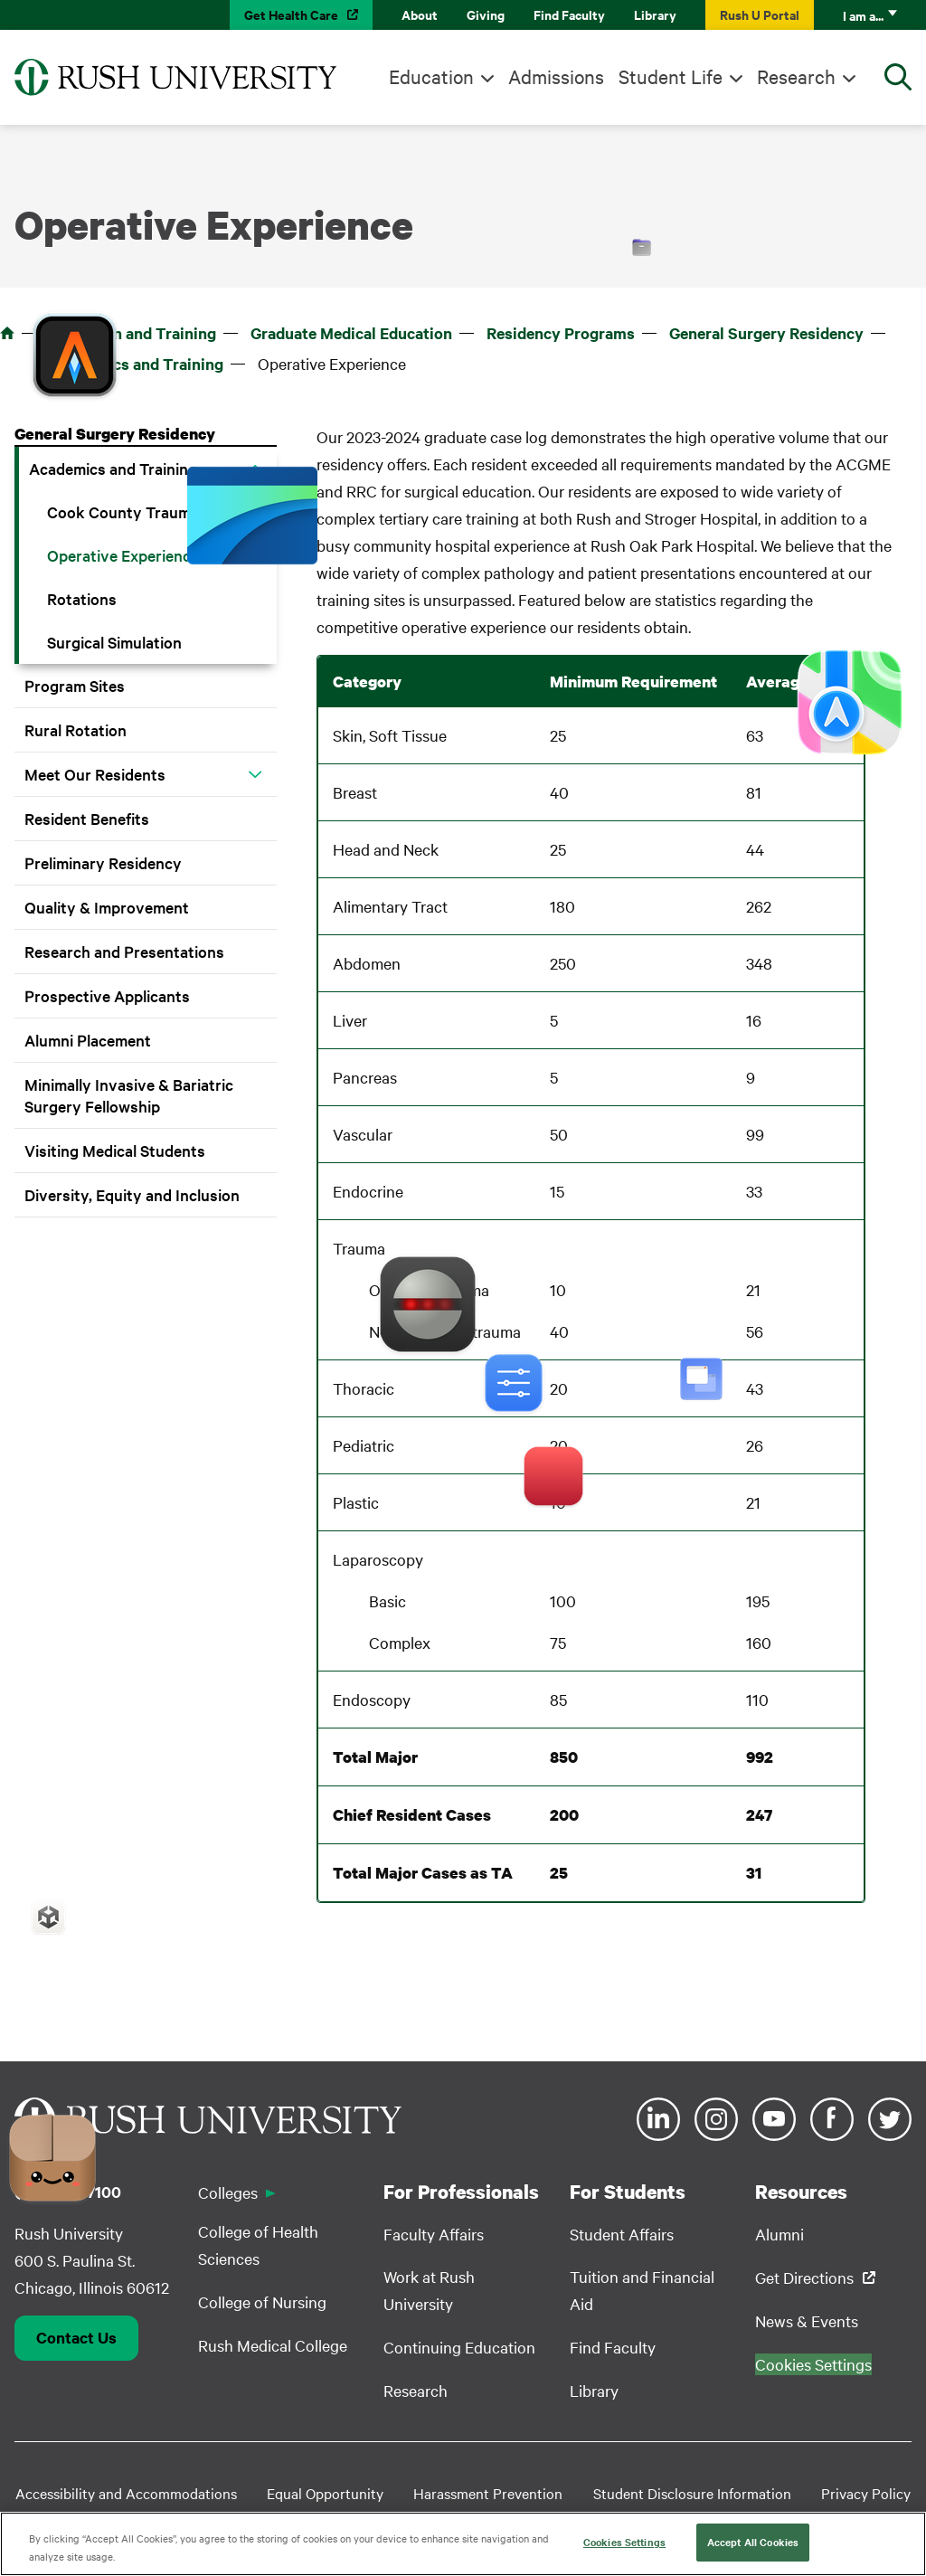  What do you see at coordinates (52, 2158) in the screenshot?
I see `open boxbuddy container management app` at bounding box center [52, 2158].